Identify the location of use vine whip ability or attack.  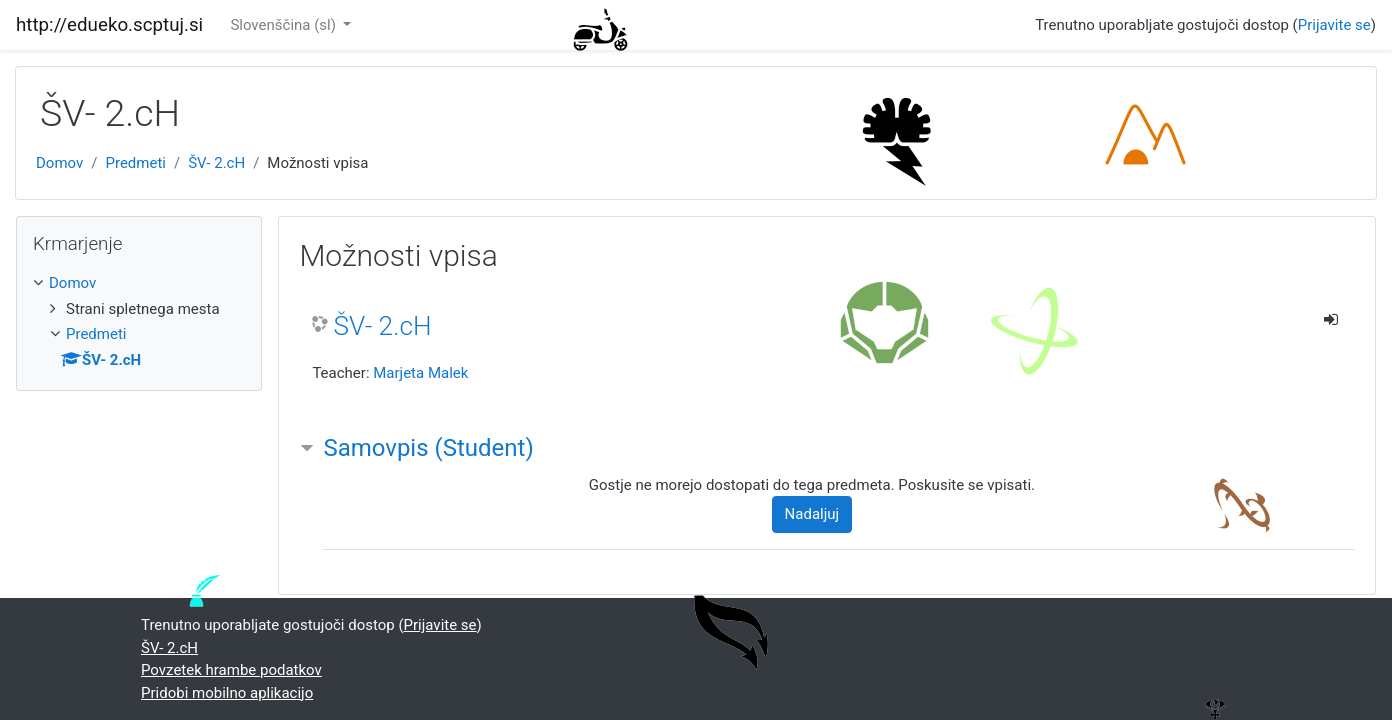
(1242, 505).